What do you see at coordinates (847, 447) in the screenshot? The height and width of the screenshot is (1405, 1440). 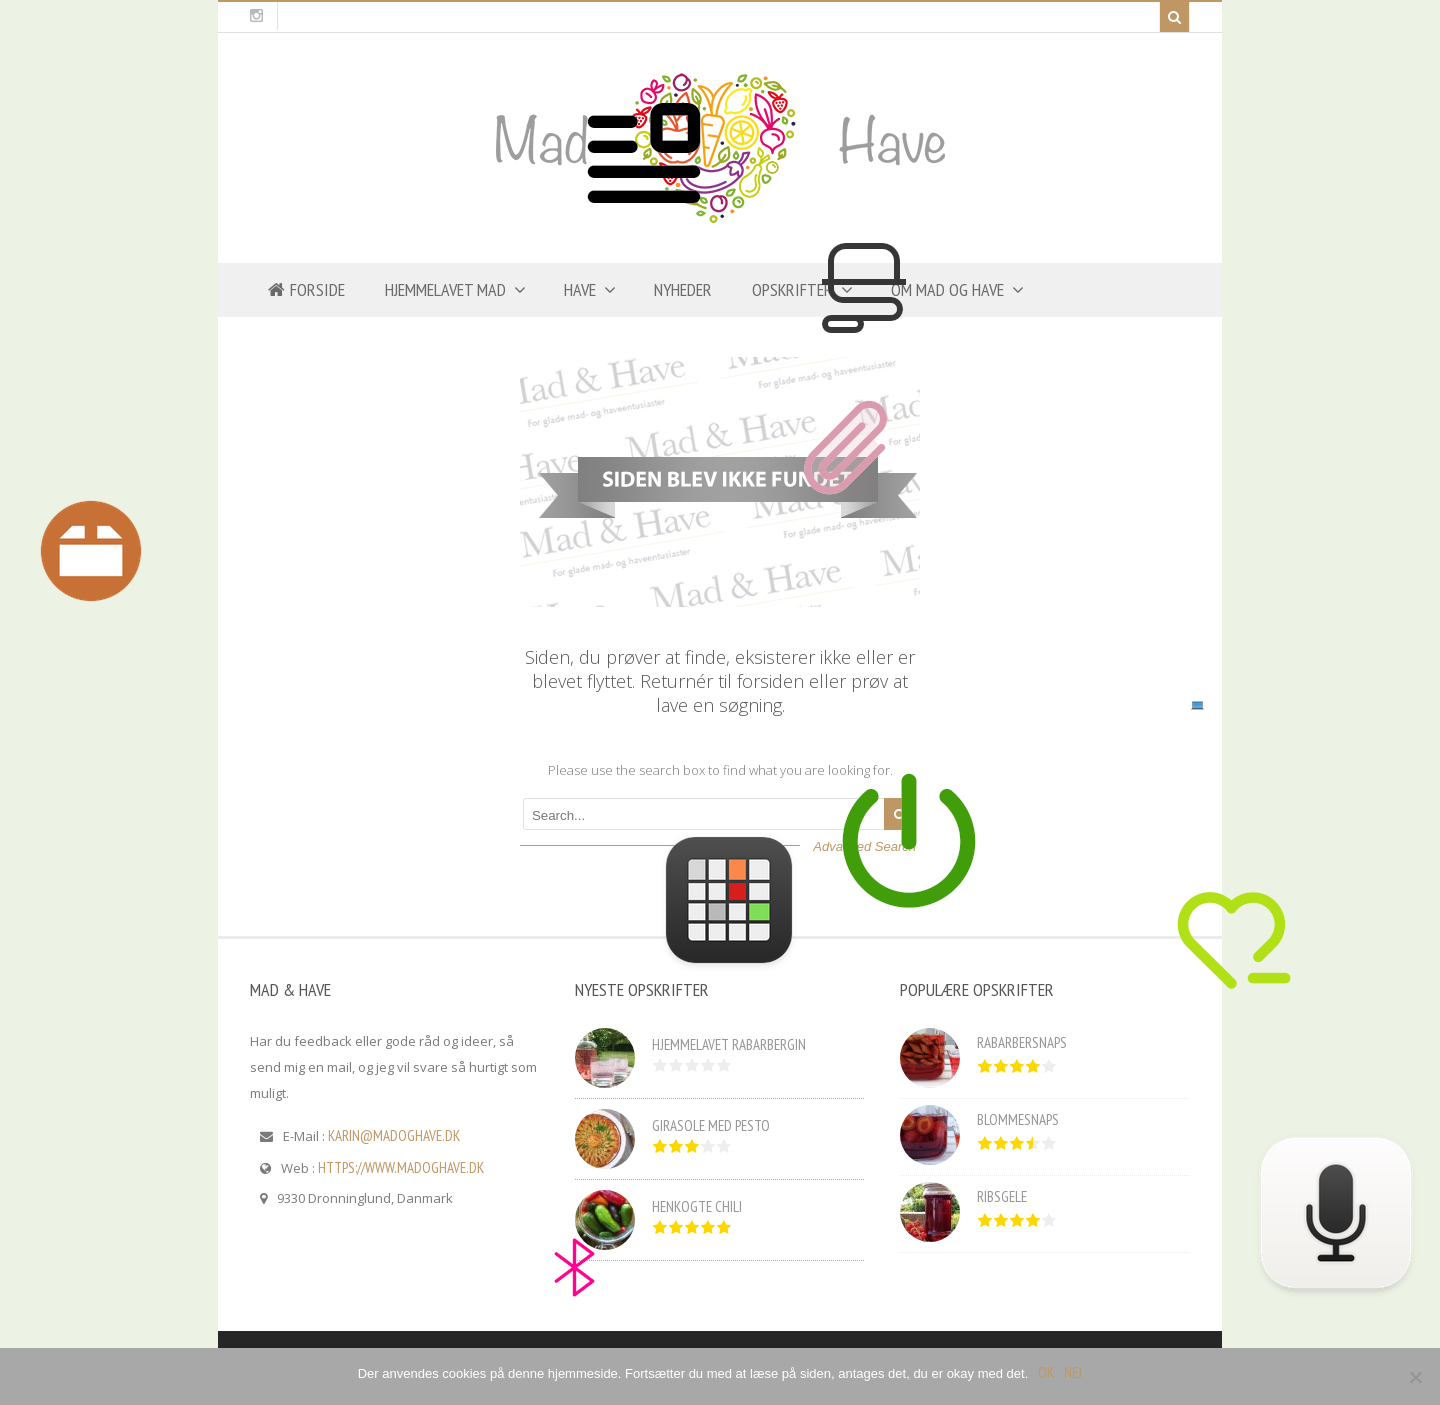 I see `attach a file to your message` at bounding box center [847, 447].